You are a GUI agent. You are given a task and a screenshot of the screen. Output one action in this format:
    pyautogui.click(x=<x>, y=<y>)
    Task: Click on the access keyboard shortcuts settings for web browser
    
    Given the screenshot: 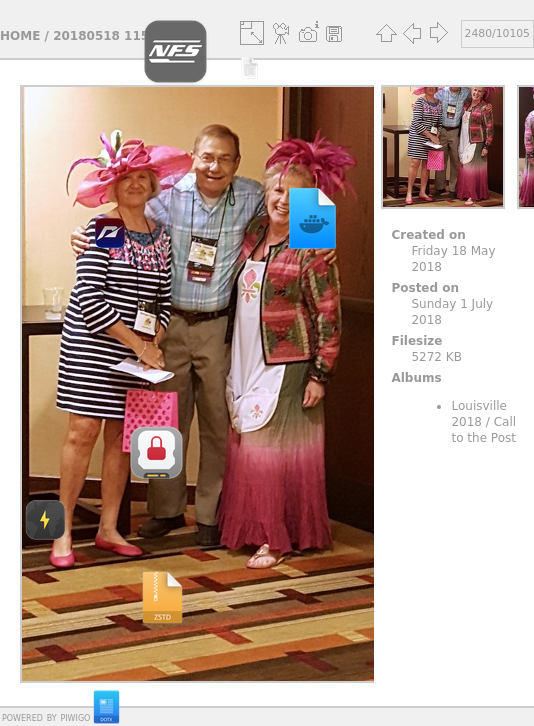 What is the action you would take?
    pyautogui.click(x=45, y=520)
    